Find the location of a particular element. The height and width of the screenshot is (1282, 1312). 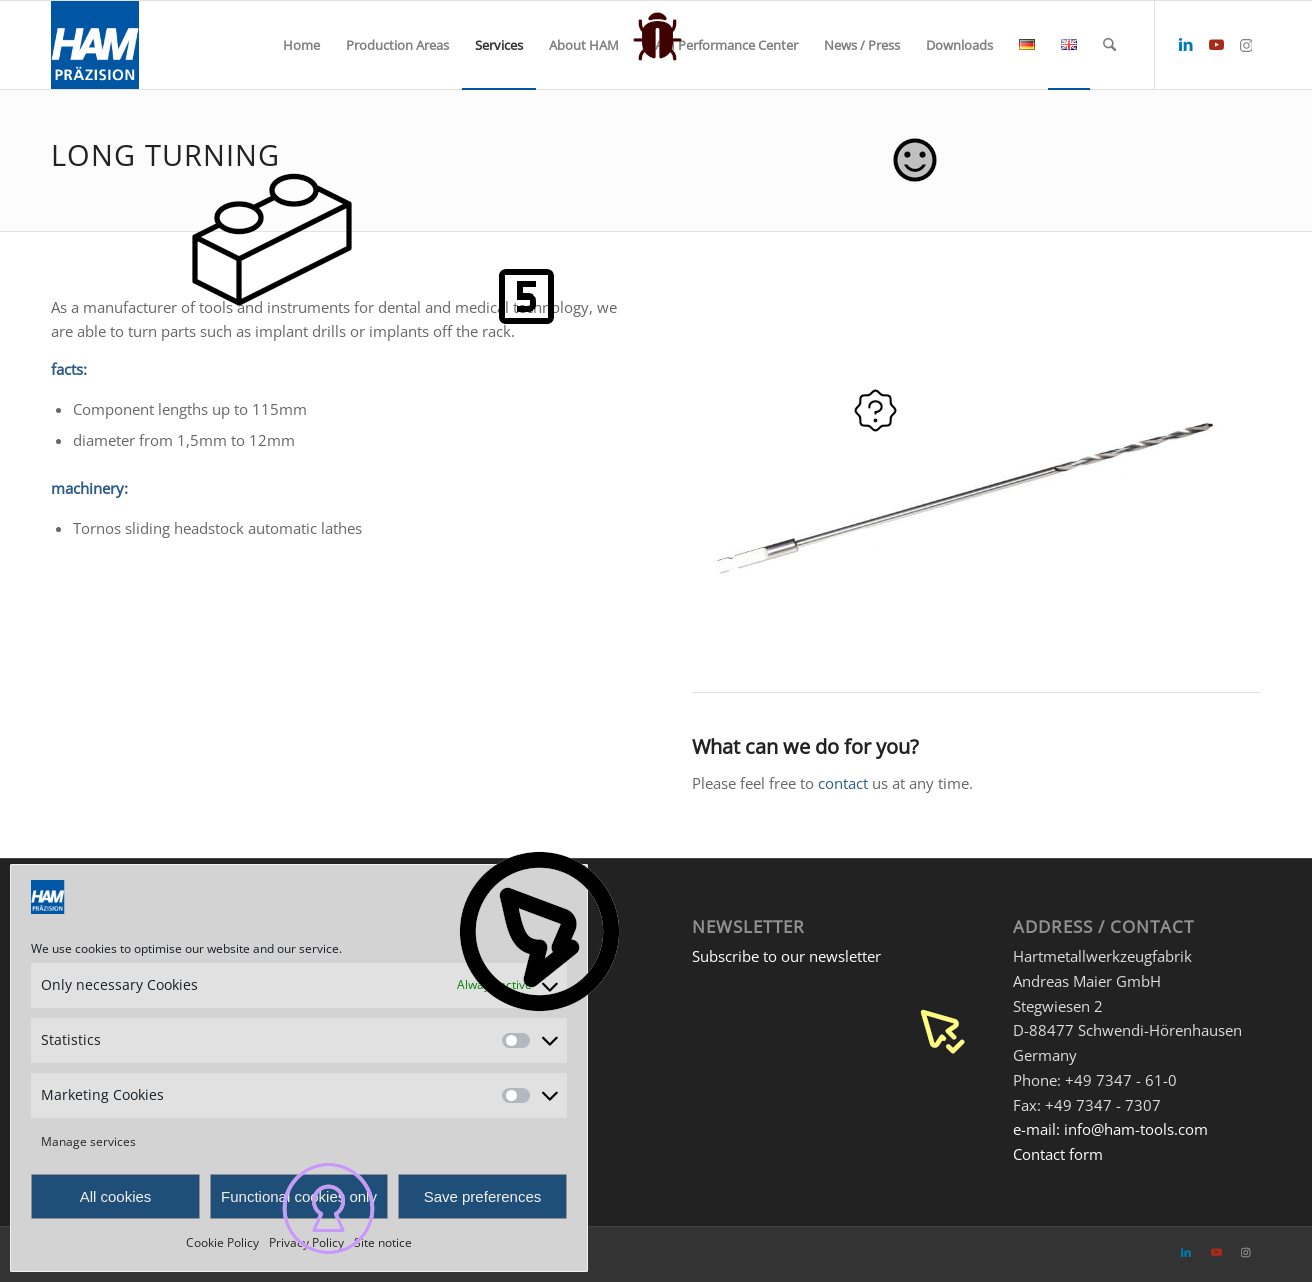

indicates step 5 in a multi-step process is located at coordinates (526, 296).